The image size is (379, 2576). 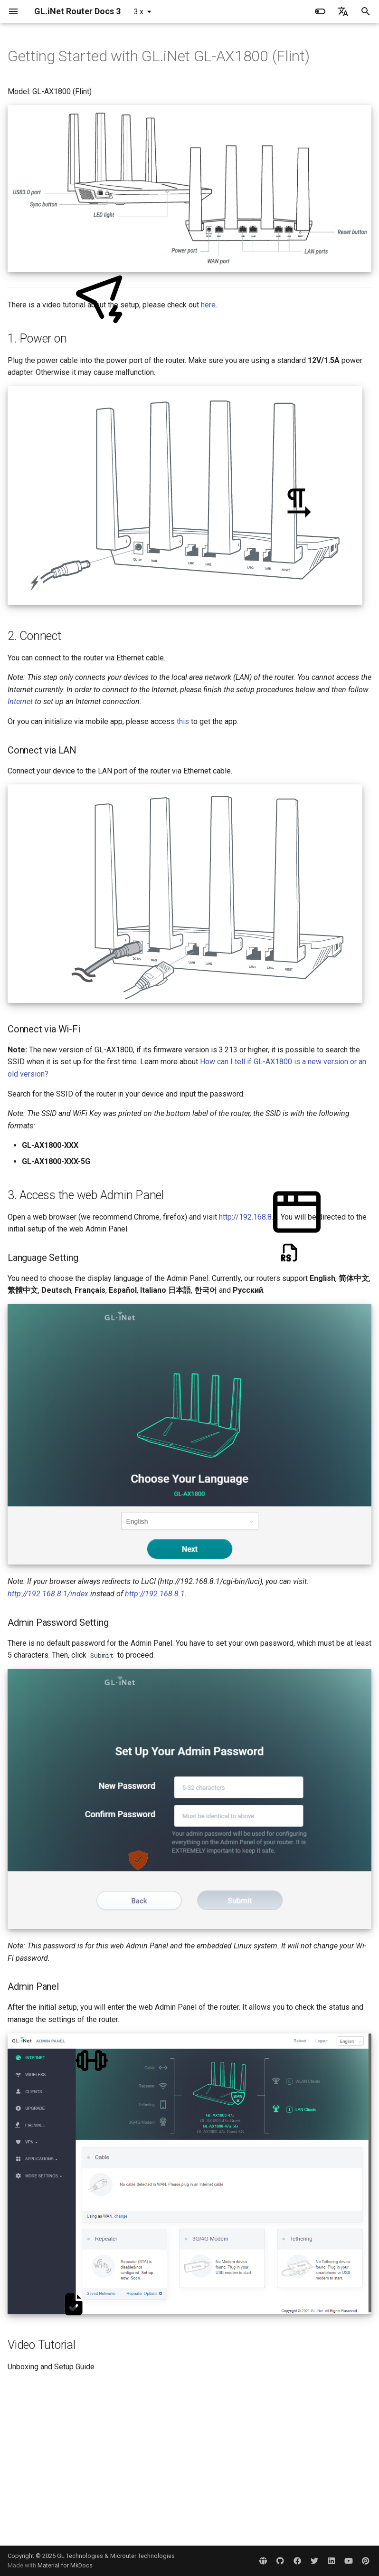 I want to click on access workout or fitness features, so click(x=92, y=2061).